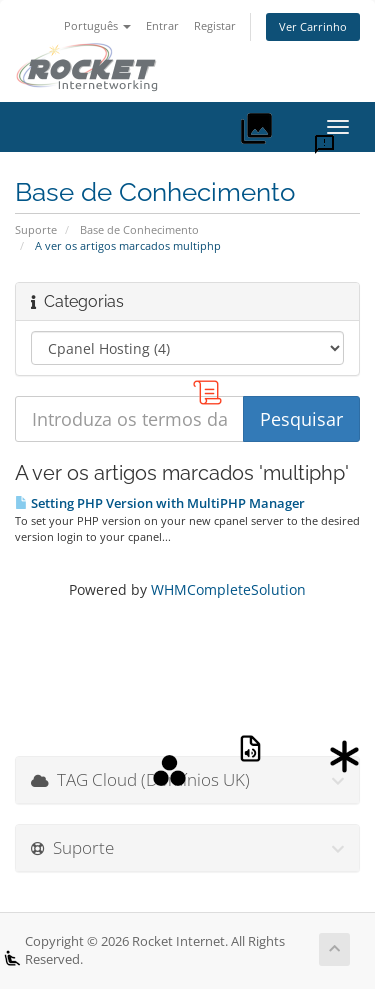 This screenshot has height=989, width=375. Describe the element at coordinates (324, 144) in the screenshot. I see `message failed to send` at that location.